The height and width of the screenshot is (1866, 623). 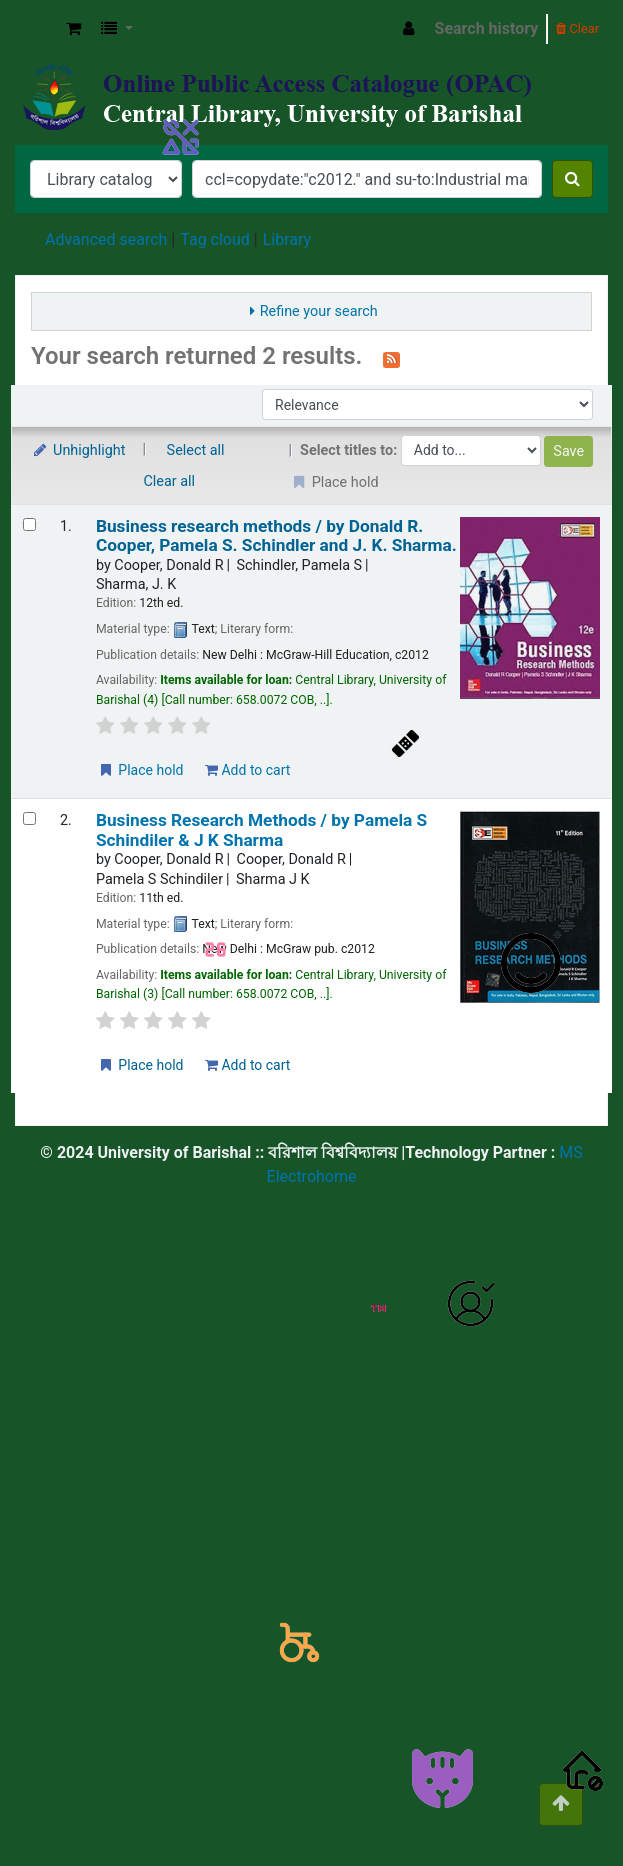 What do you see at coordinates (378, 1308) in the screenshot?
I see `indicates trademarked content or branding` at bounding box center [378, 1308].